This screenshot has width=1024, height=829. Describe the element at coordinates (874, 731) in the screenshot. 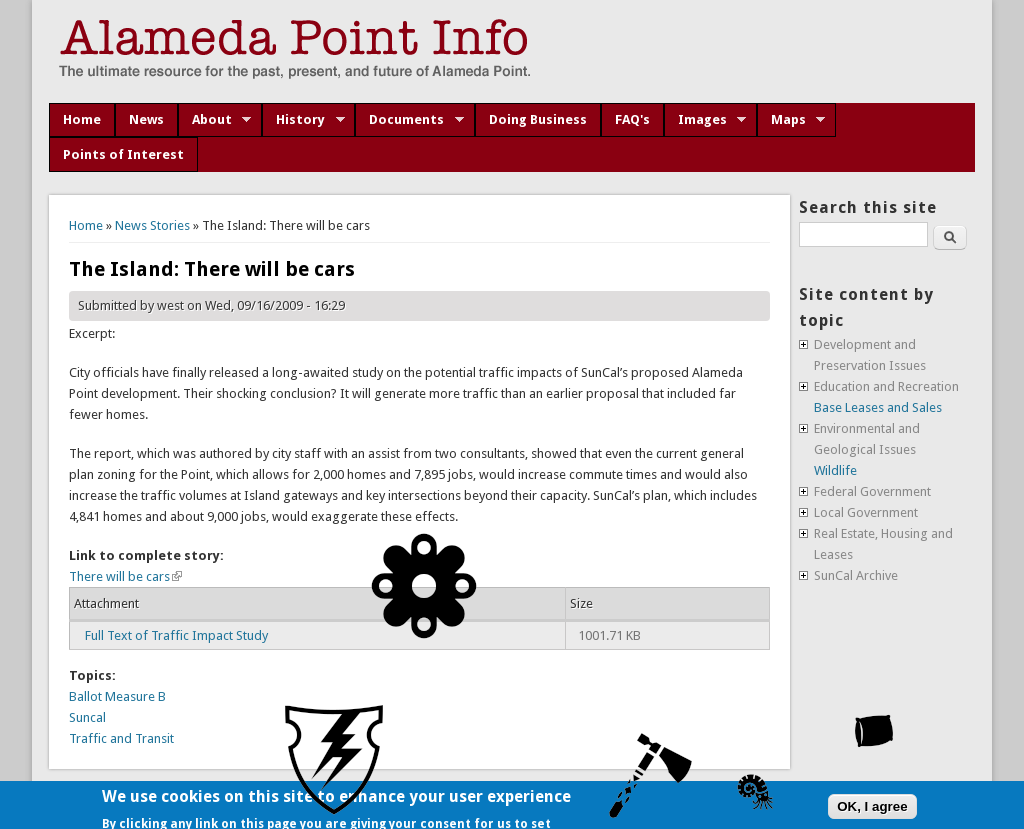

I see `indicates sleep mode or rest state` at that location.